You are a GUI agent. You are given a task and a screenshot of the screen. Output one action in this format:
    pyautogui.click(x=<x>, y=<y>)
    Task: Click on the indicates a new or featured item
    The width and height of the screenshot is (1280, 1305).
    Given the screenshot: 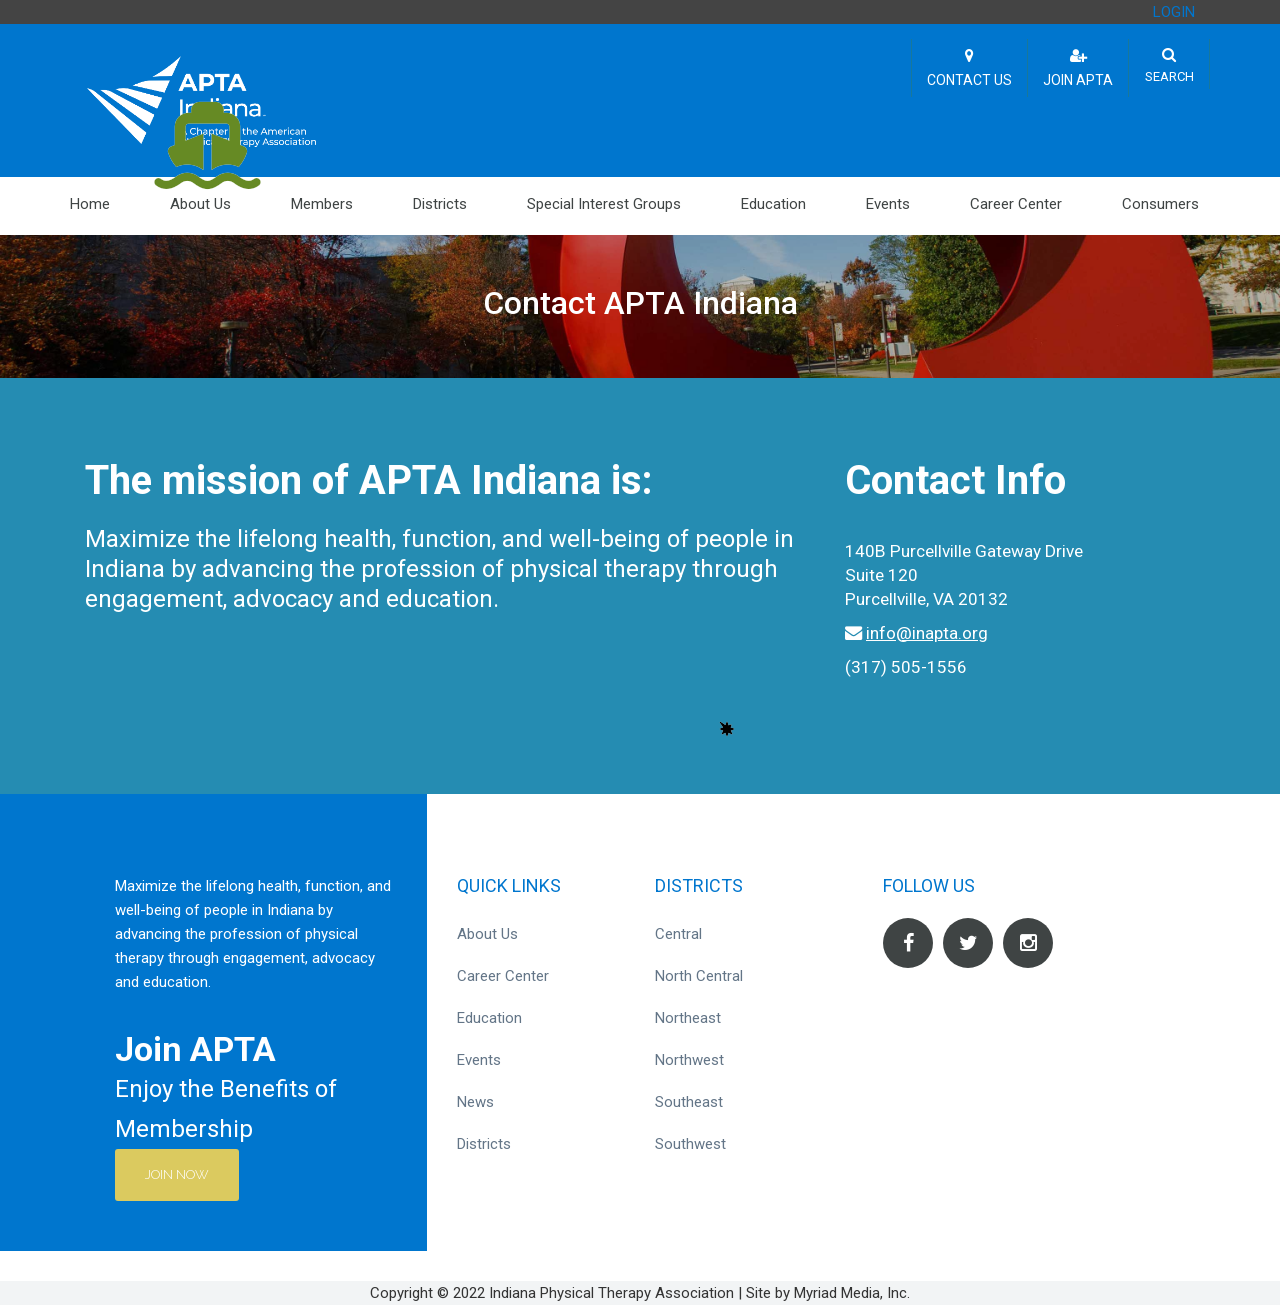 What is the action you would take?
    pyautogui.click(x=727, y=729)
    